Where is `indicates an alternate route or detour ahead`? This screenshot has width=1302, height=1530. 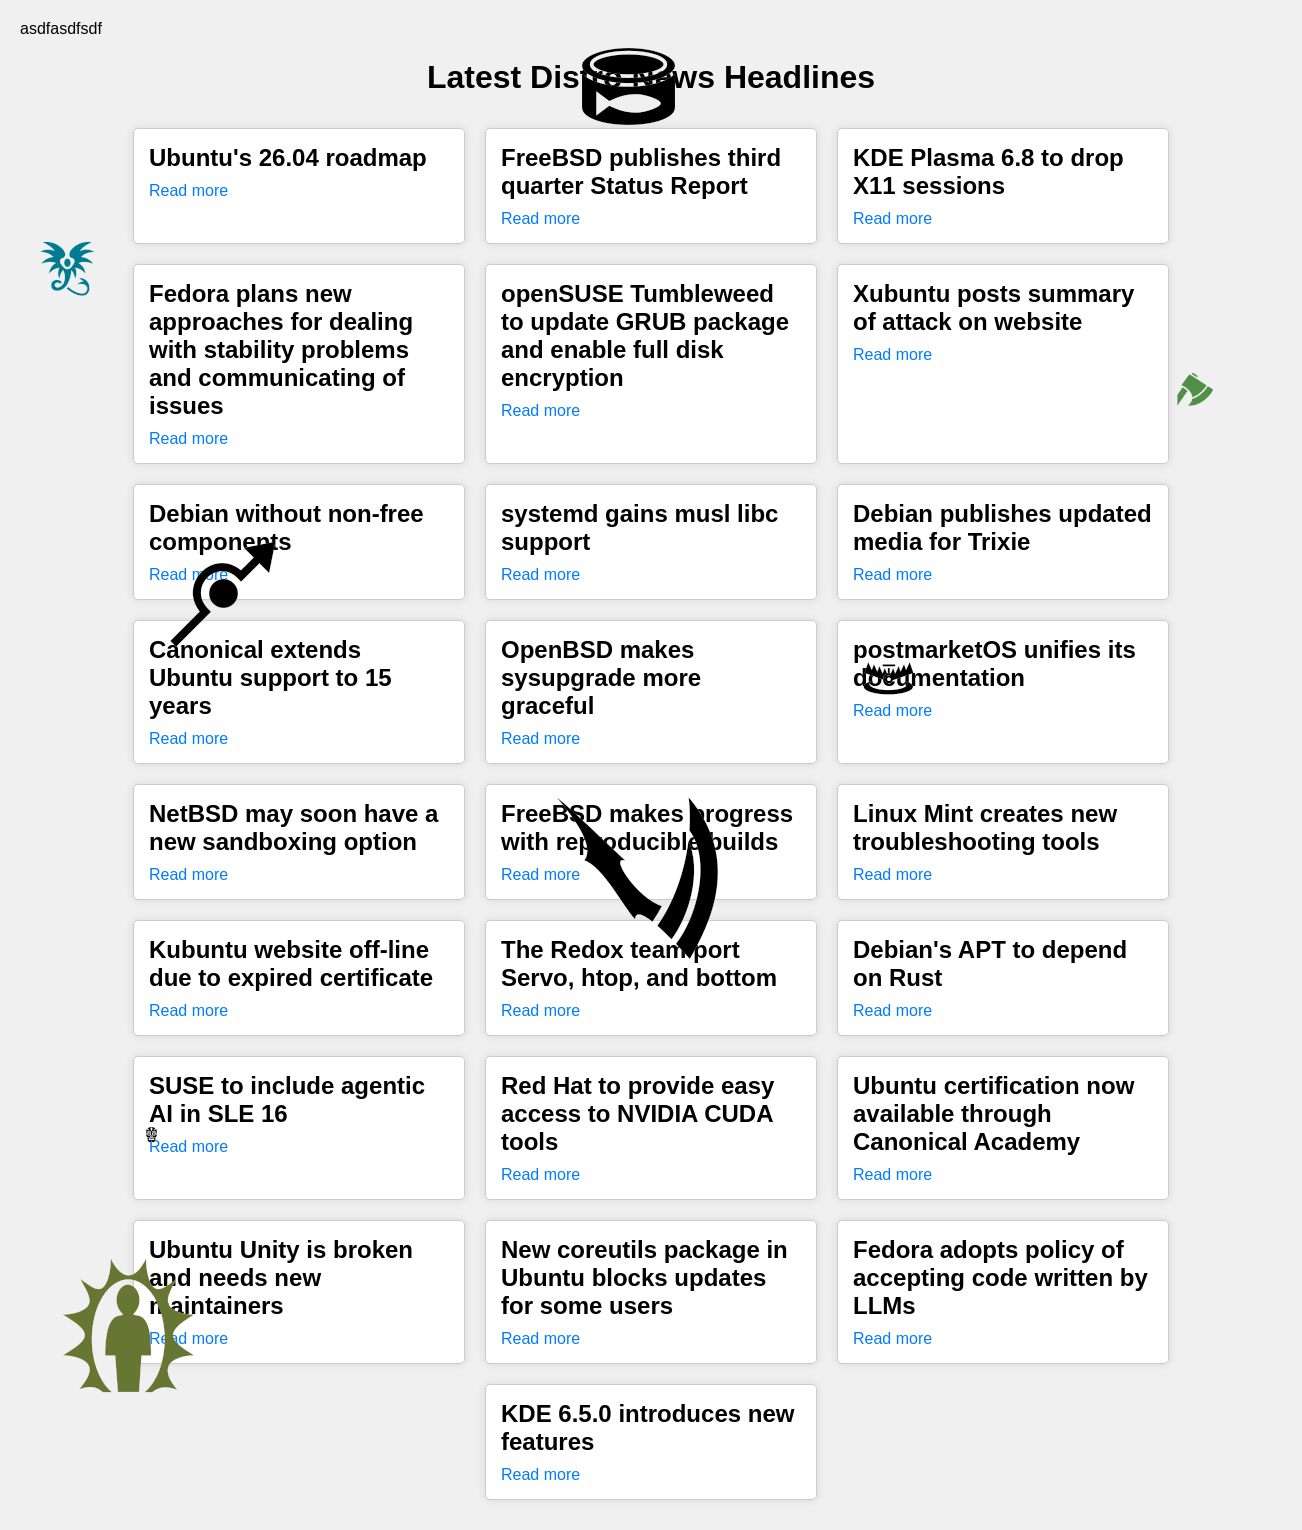 indicates an alternate route or detour ahead is located at coordinates (223, 593).